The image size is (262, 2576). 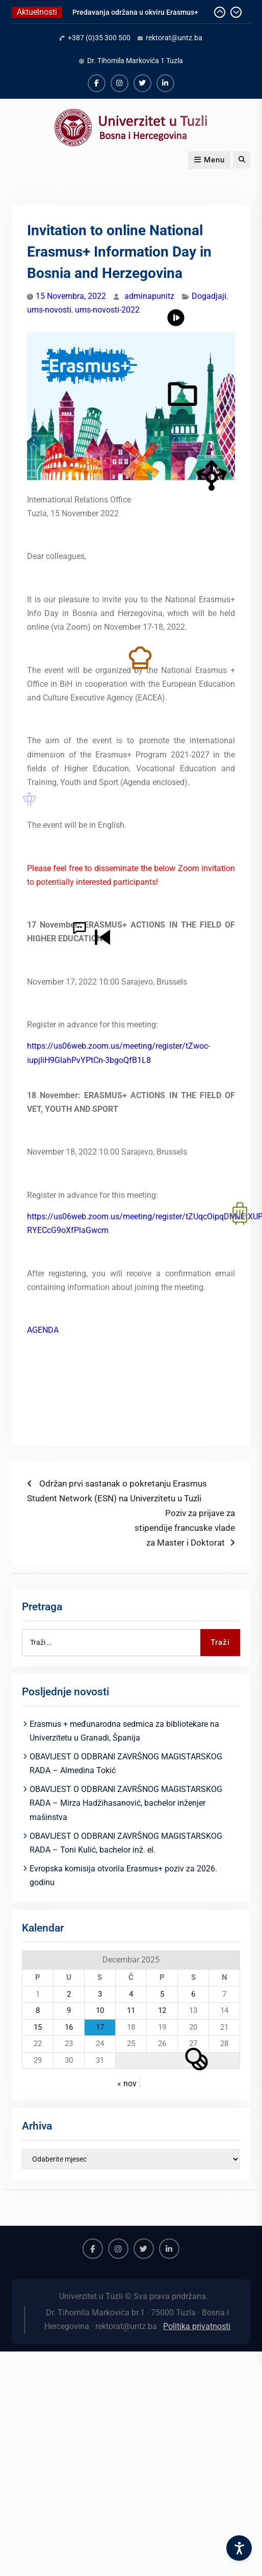 I want to click on skip to previous track, so click(x=102, y=937).